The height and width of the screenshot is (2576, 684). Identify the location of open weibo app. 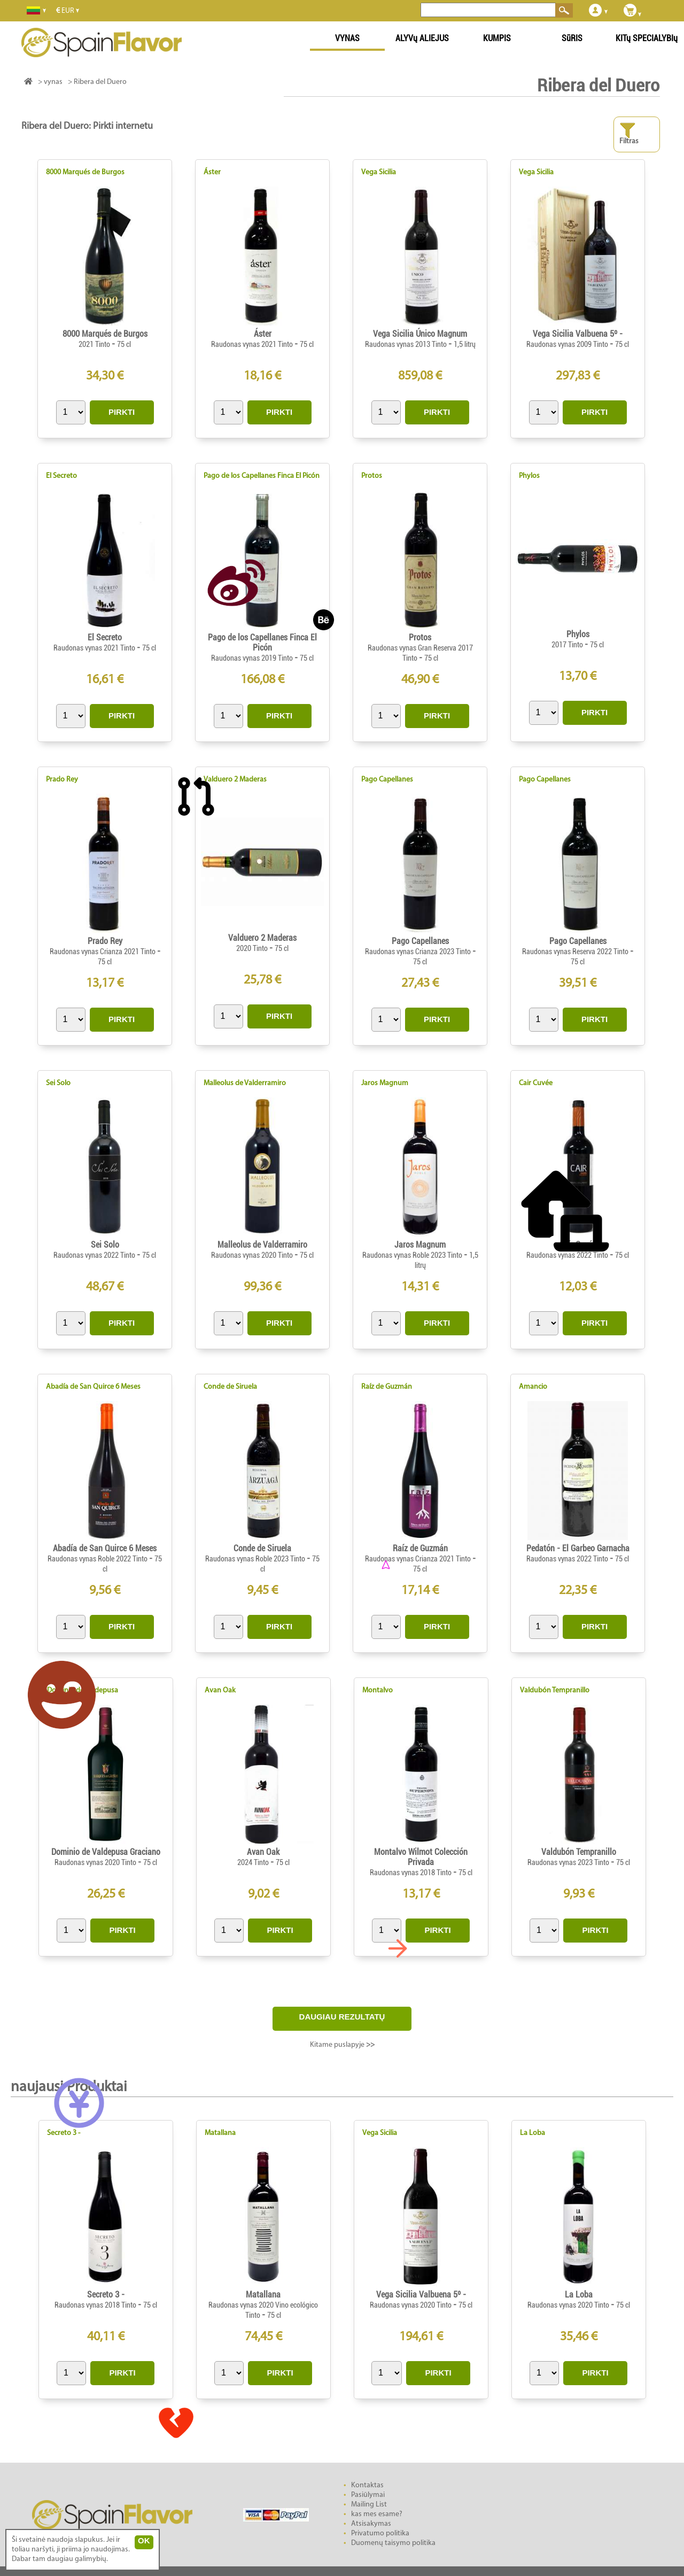
(236, 584).